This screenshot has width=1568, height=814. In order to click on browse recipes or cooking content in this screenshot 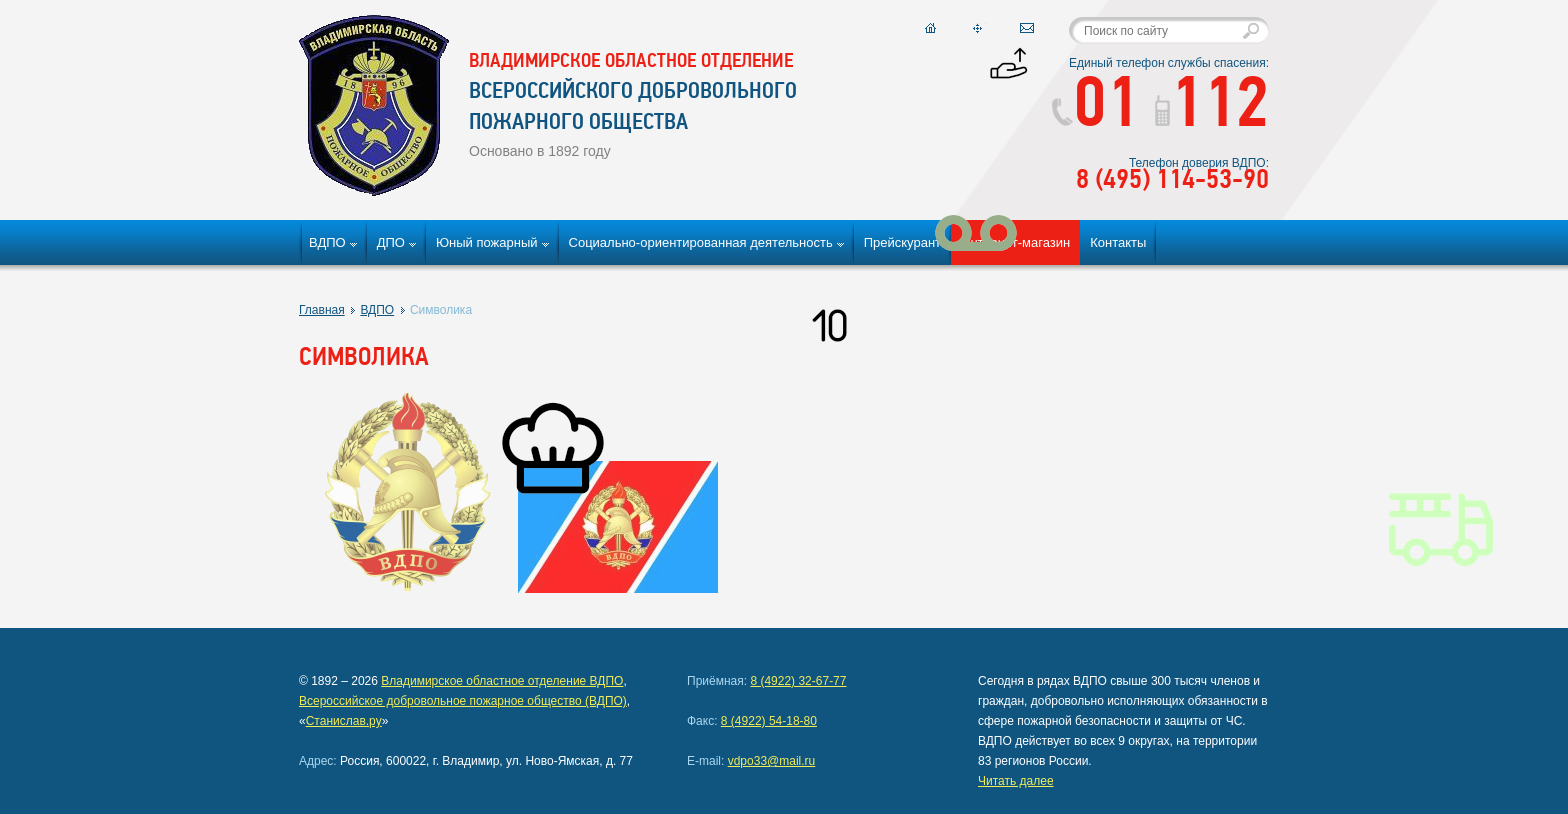, I will do `click(553, 450)`.